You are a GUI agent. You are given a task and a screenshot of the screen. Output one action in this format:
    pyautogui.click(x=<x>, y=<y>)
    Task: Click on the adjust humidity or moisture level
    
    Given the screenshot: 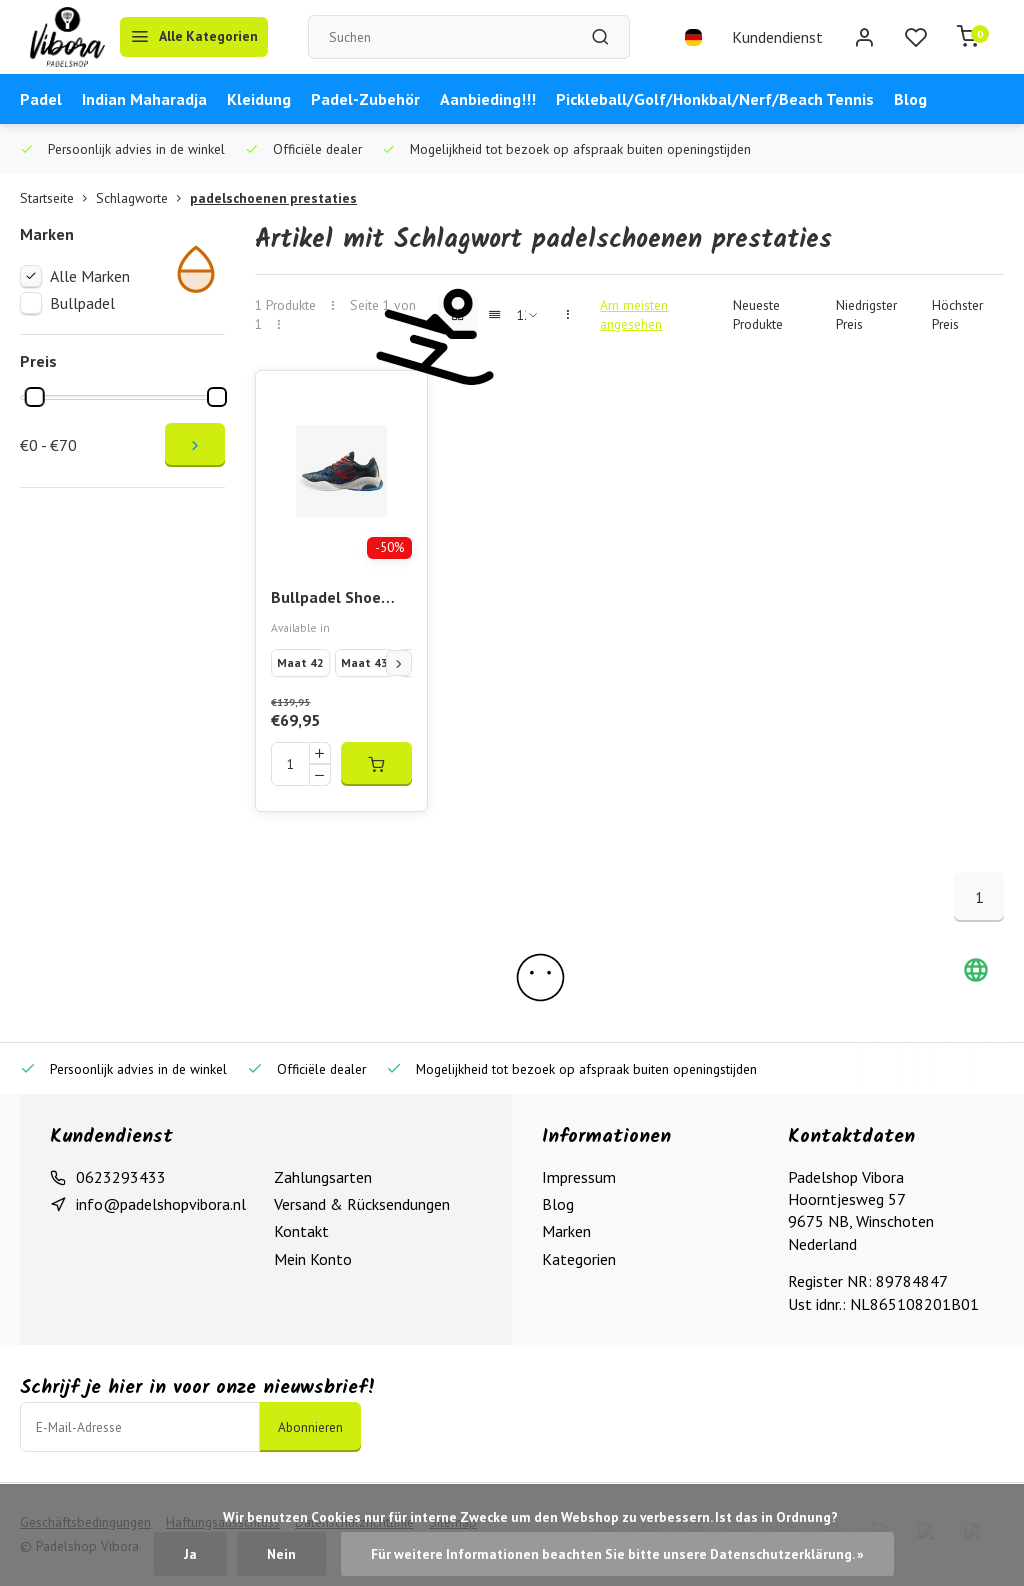 What is the action you would take?
    pyautogui.click(x=196, y=271)
    